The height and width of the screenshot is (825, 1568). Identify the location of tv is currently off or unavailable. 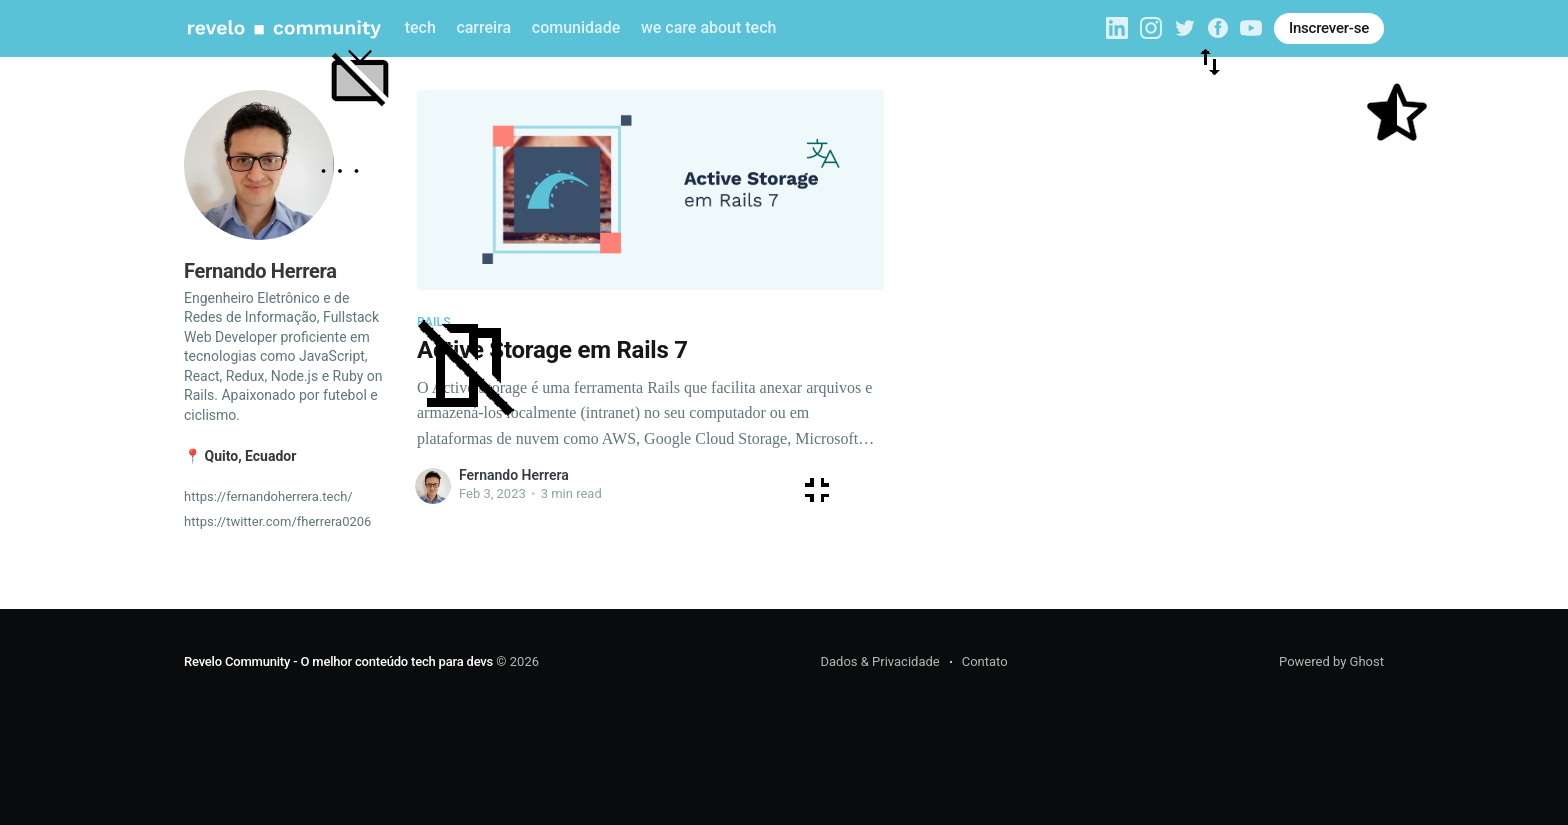
(360, 78).